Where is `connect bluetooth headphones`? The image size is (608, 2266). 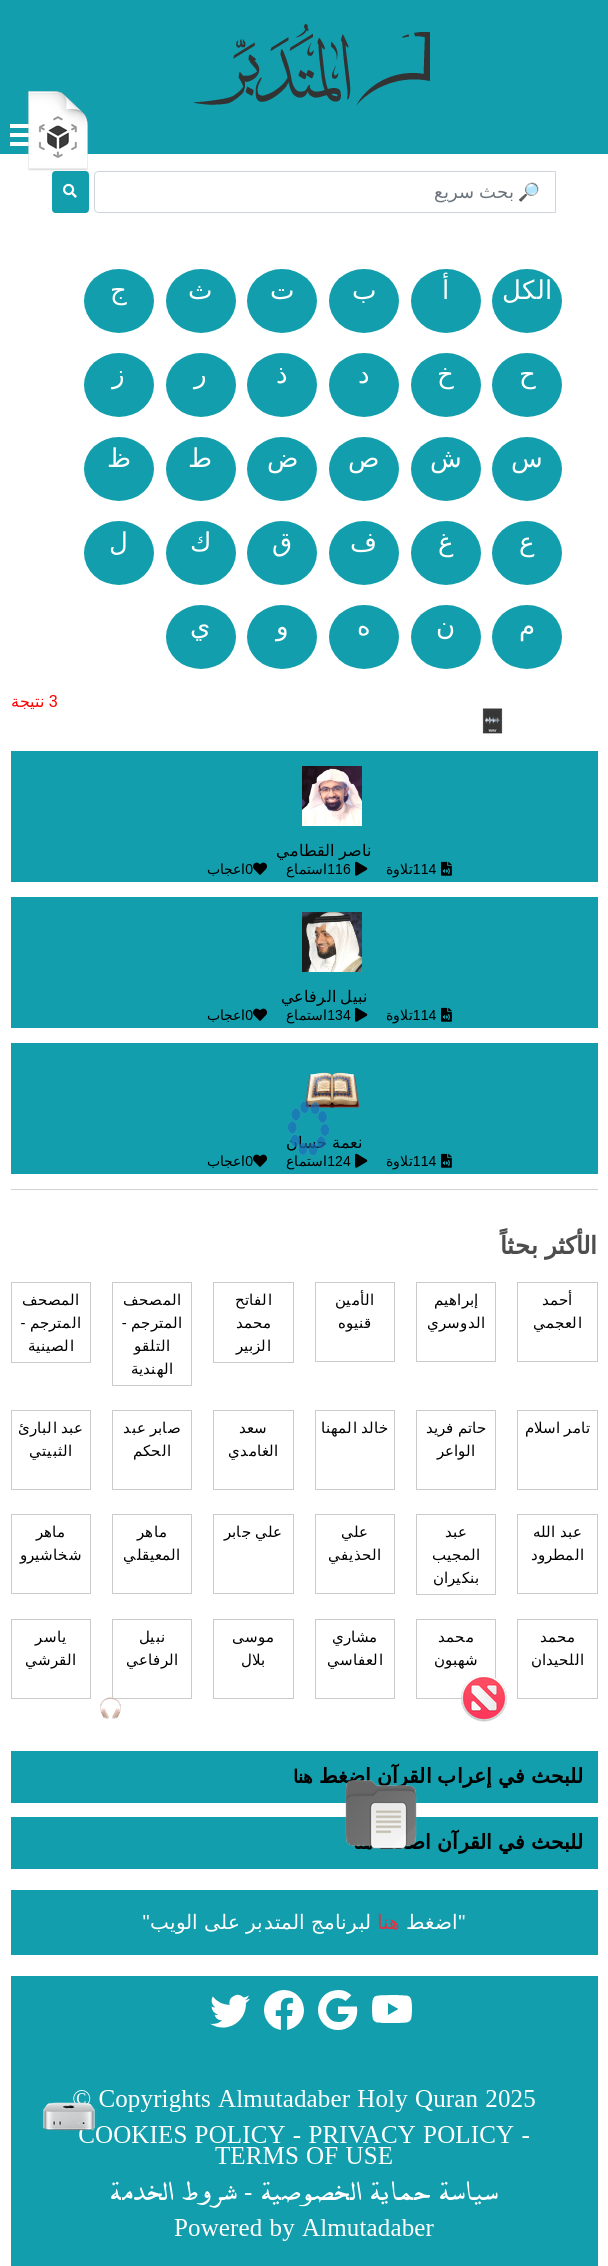 connect bluetooth headphones is located at coordinates (110, 1708).